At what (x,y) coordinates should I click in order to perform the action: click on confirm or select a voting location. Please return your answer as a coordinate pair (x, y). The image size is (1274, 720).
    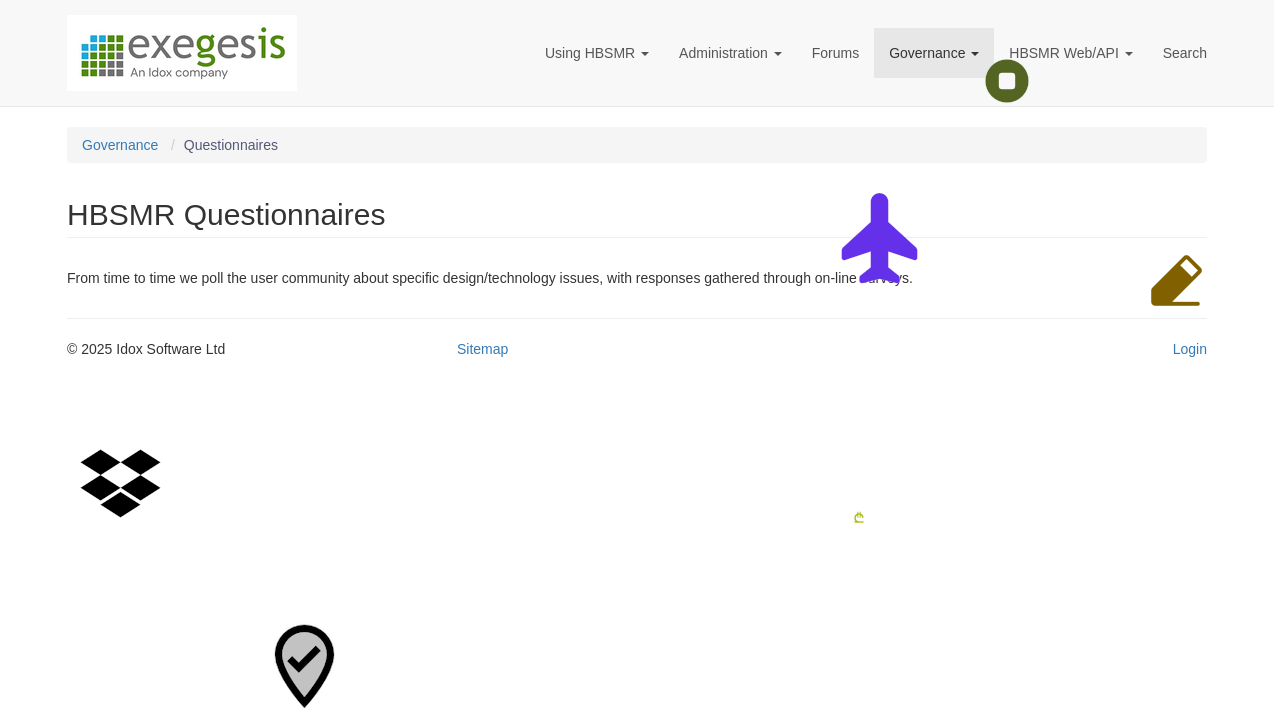
    Looking at the image, I should click on (304, 665).